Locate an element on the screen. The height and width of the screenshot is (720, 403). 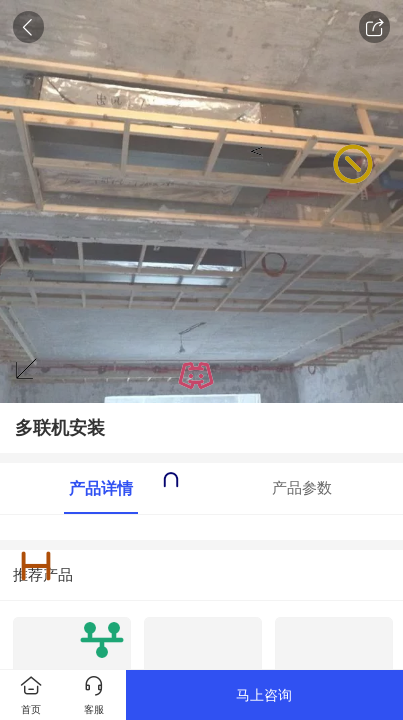
indicates a prohibited or restricted action is located at coordinates (353, 164).